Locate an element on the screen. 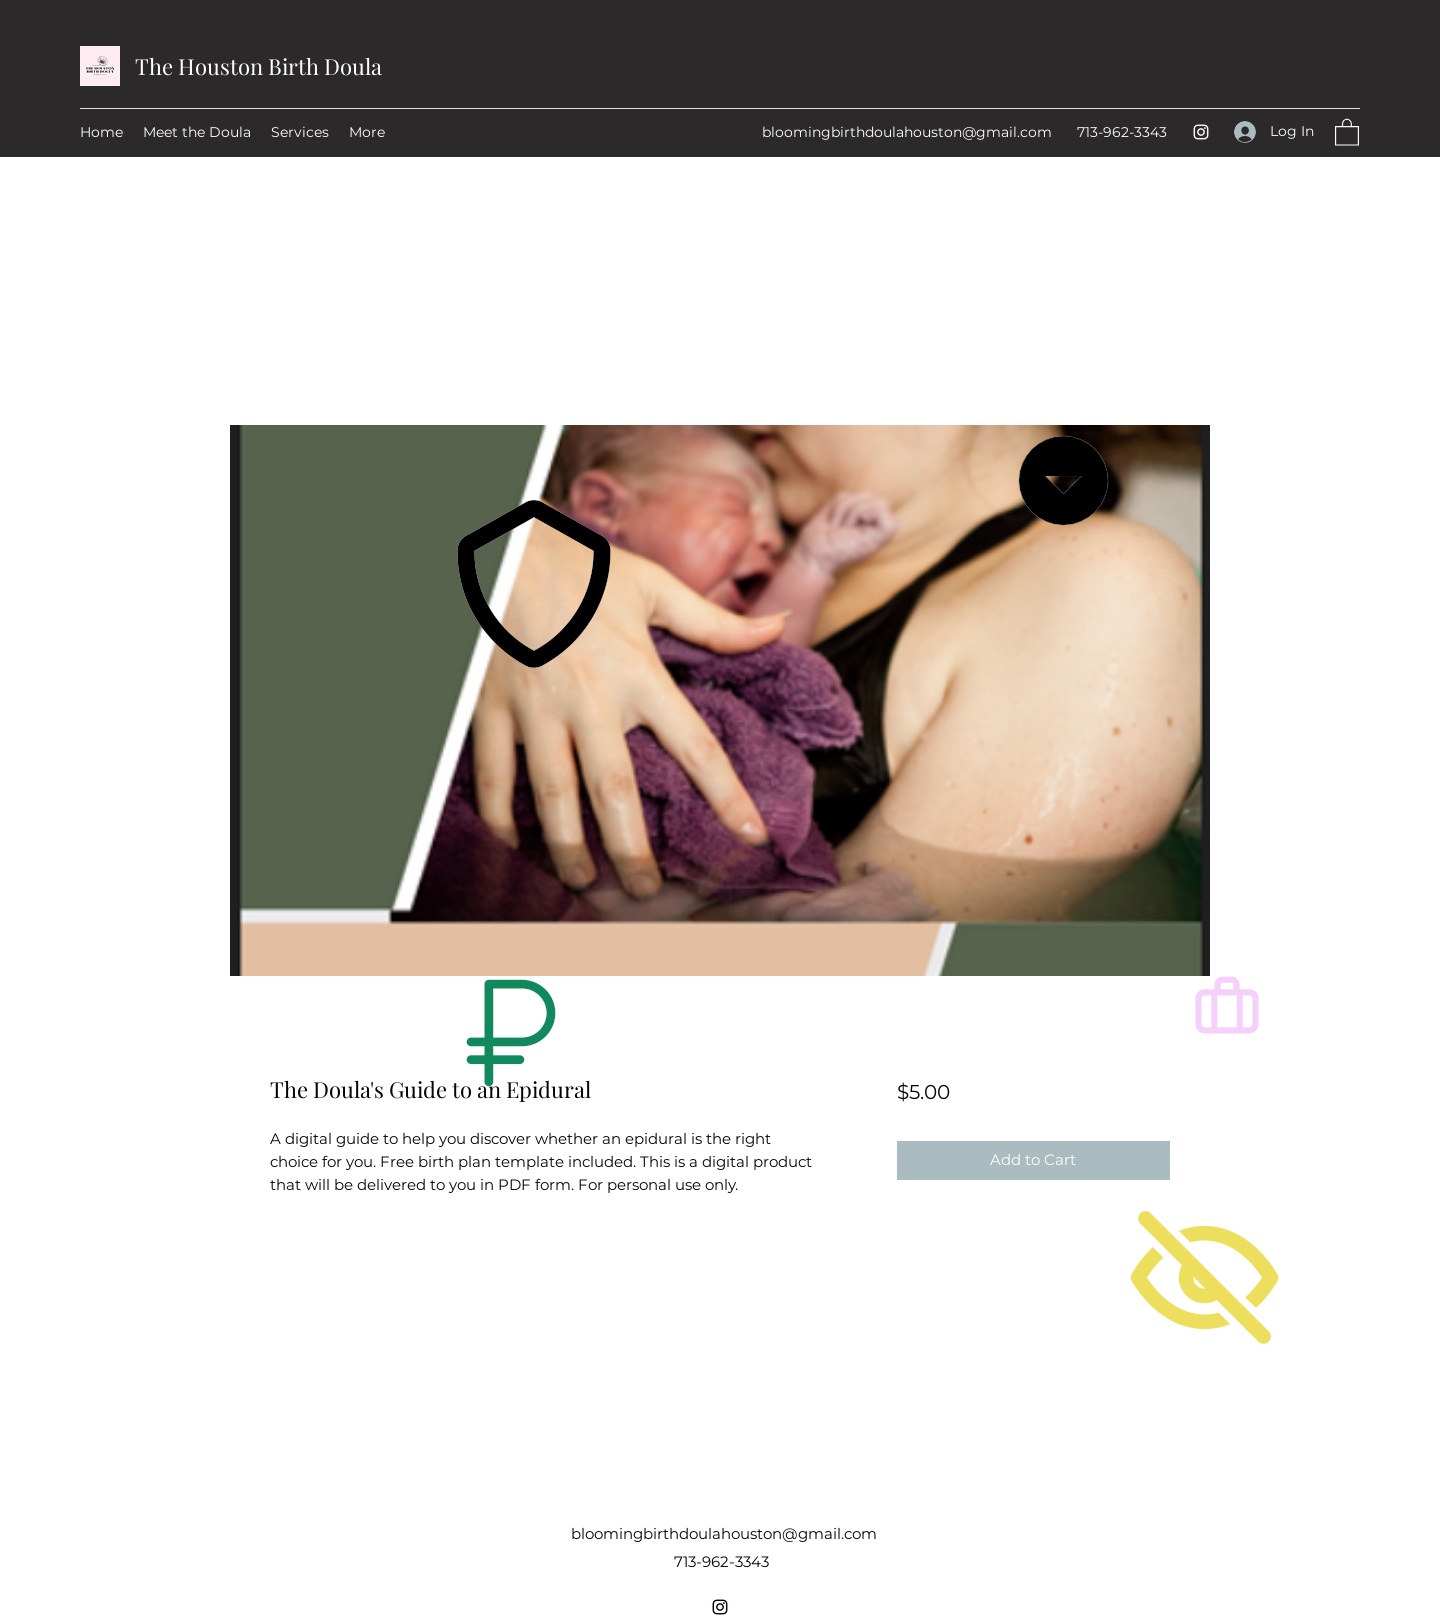  hide password or sensitive content is located at coordinates (1204, 1277).